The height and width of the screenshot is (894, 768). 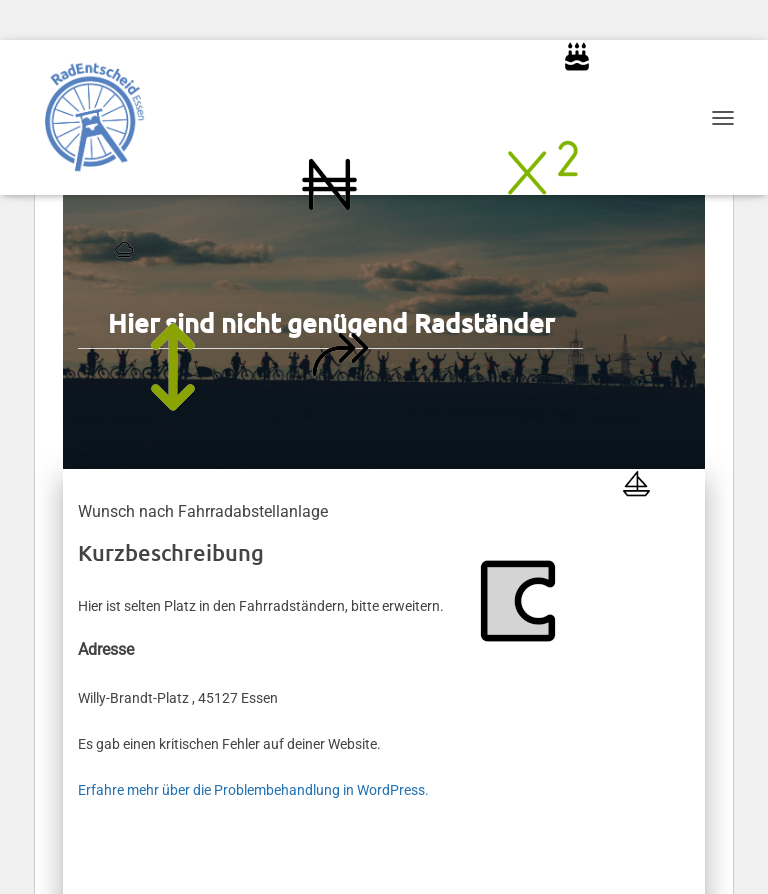 What do you see at coordinates (329, 184) in the screenshot?
I see `nigerian naira currency symbol` at bounding box center [329, 184].